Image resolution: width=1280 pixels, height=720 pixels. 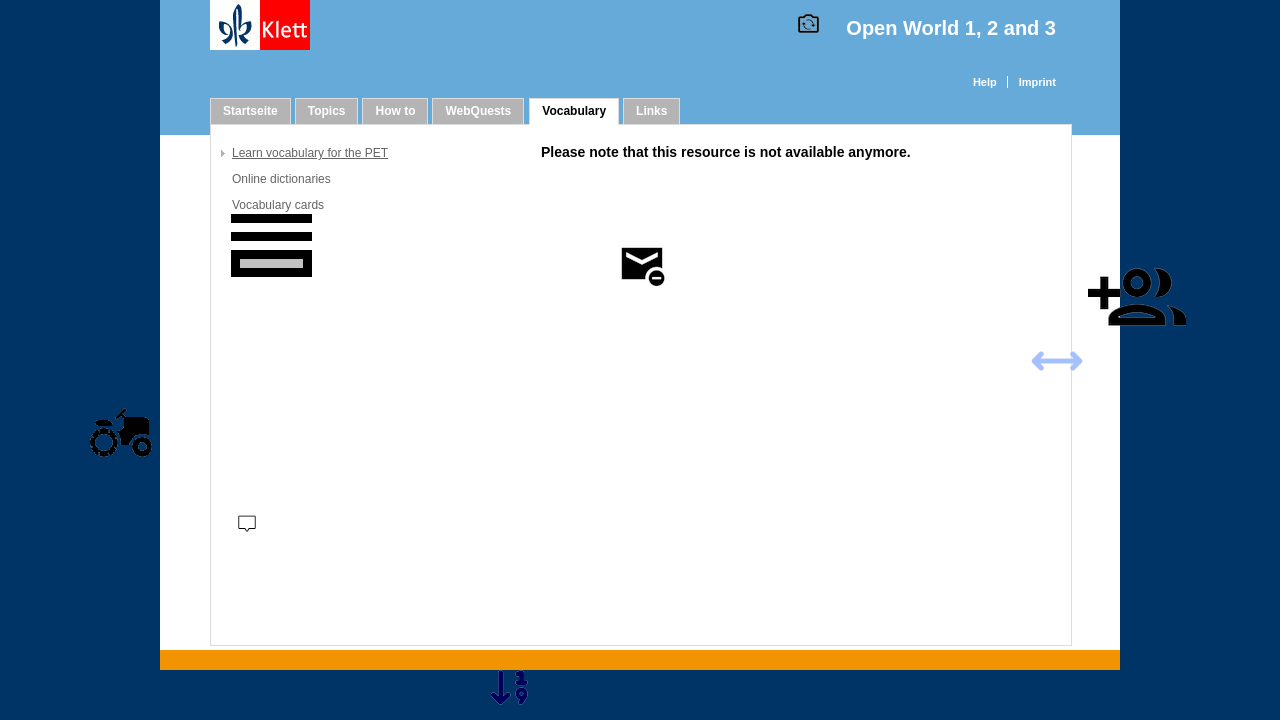 What do you see at coordinates (271, 245) in the screenshot?
I see `split view horizontally` at bounding box center [271, 245].